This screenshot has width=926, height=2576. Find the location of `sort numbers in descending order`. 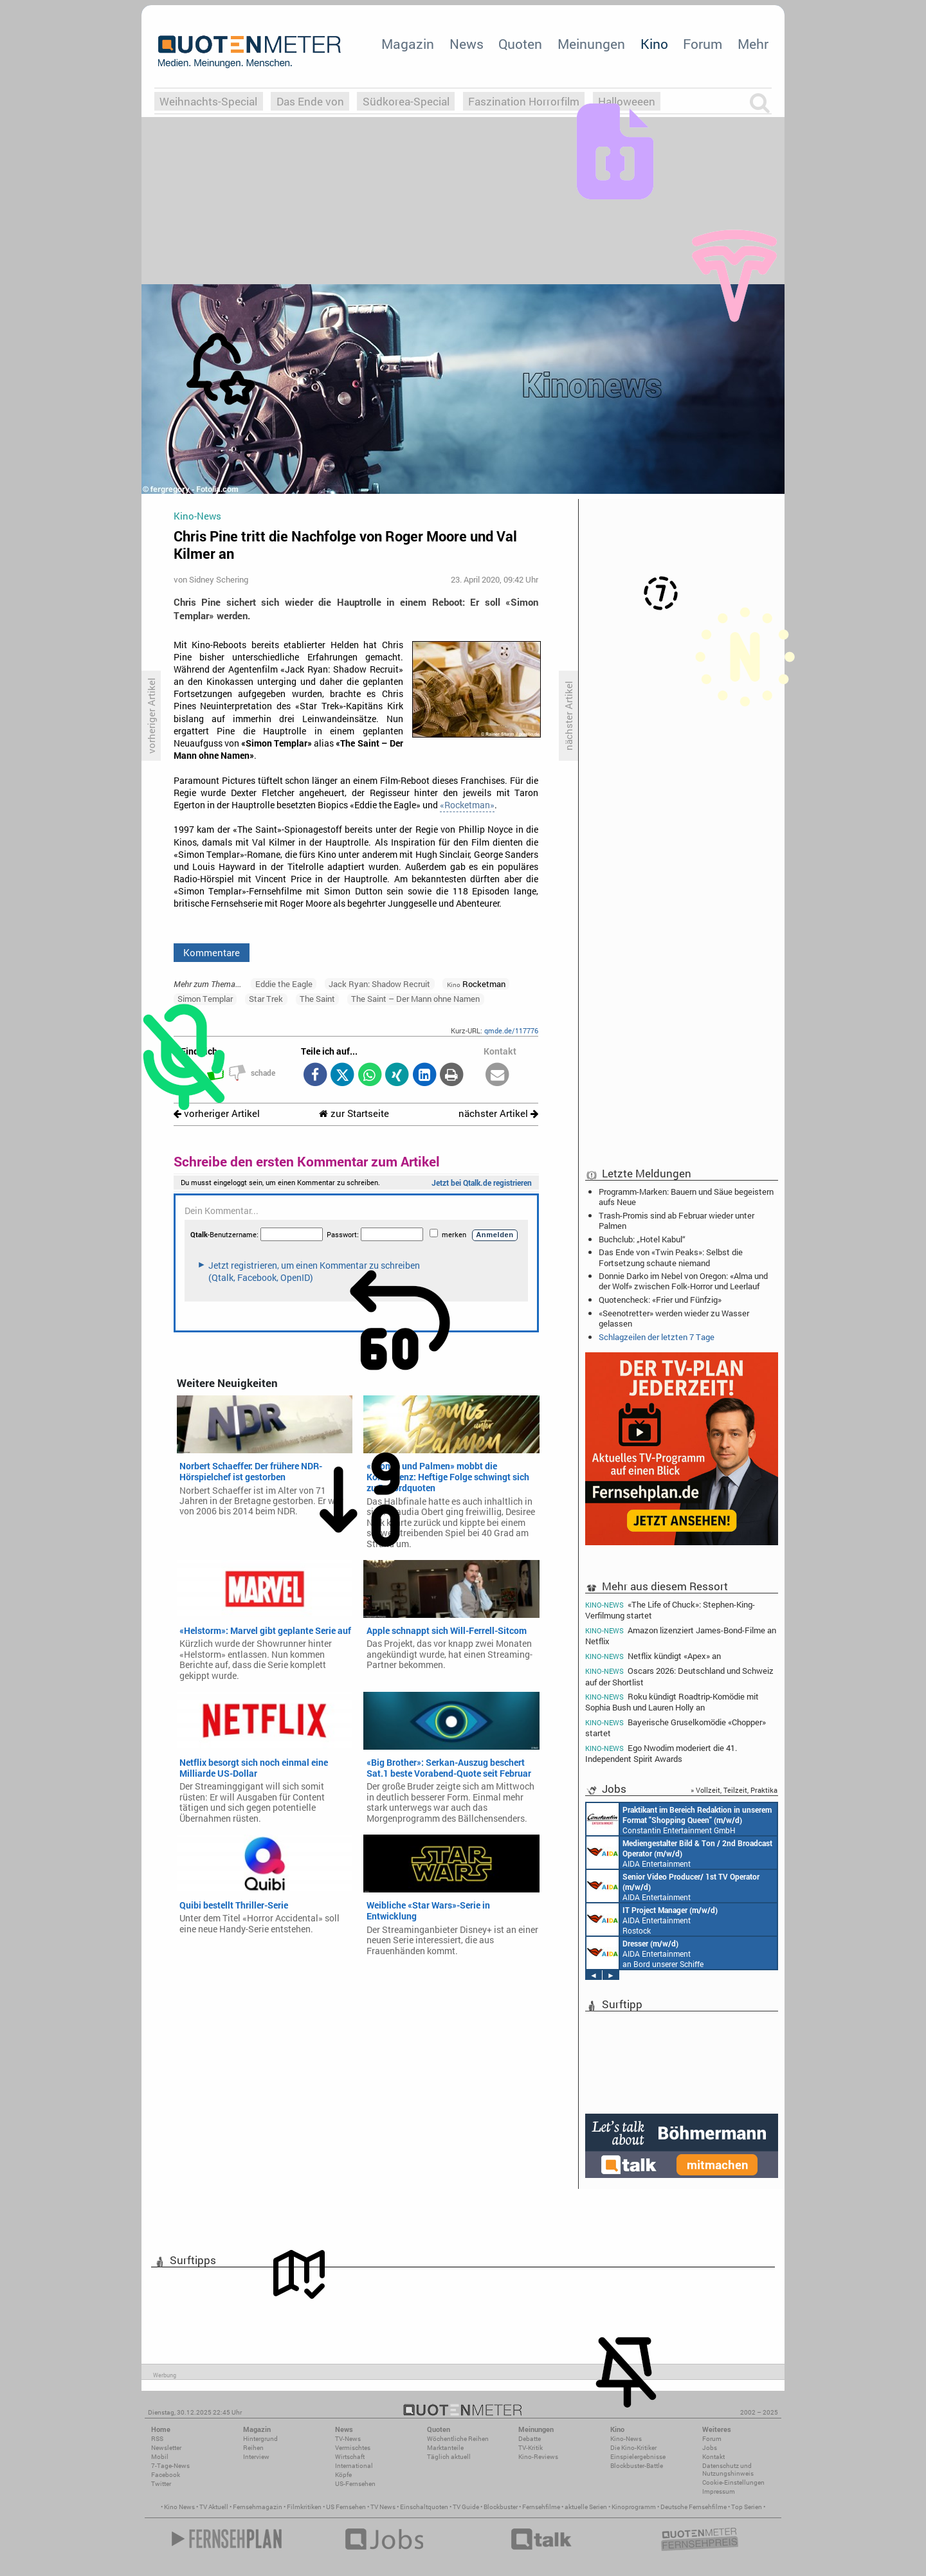

sort numbers in descending order is located at coordinates (362, 1500).